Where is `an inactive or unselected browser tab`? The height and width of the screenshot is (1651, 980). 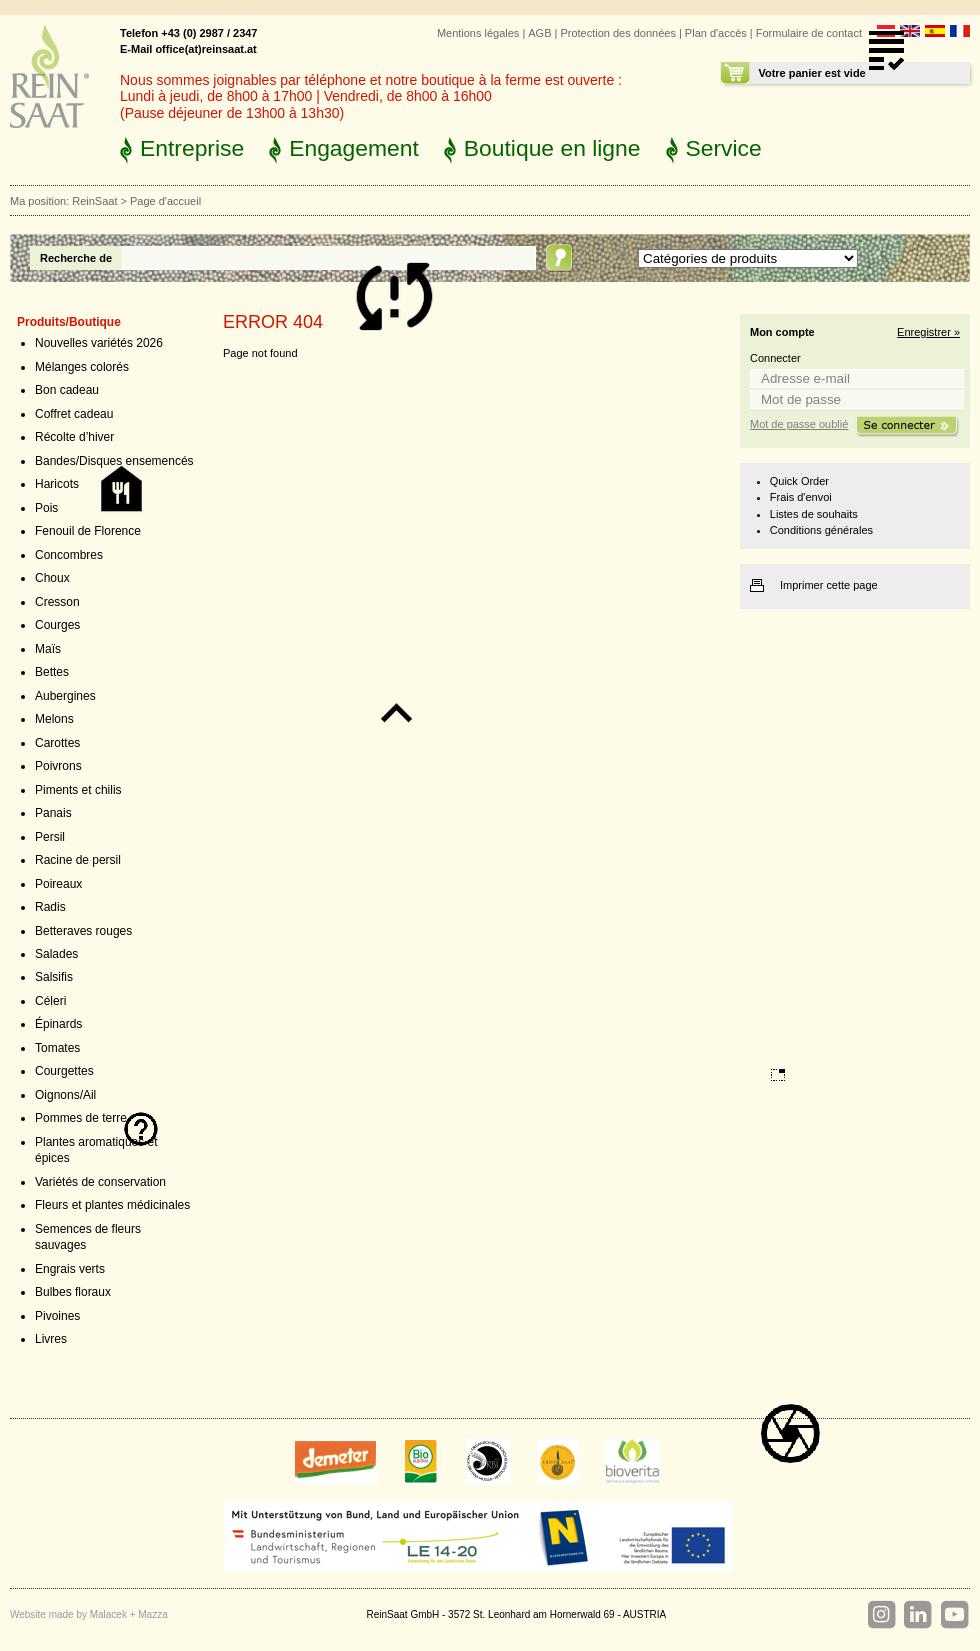 an inactive or unselected browser tab is located at coordinates (778, 1075).